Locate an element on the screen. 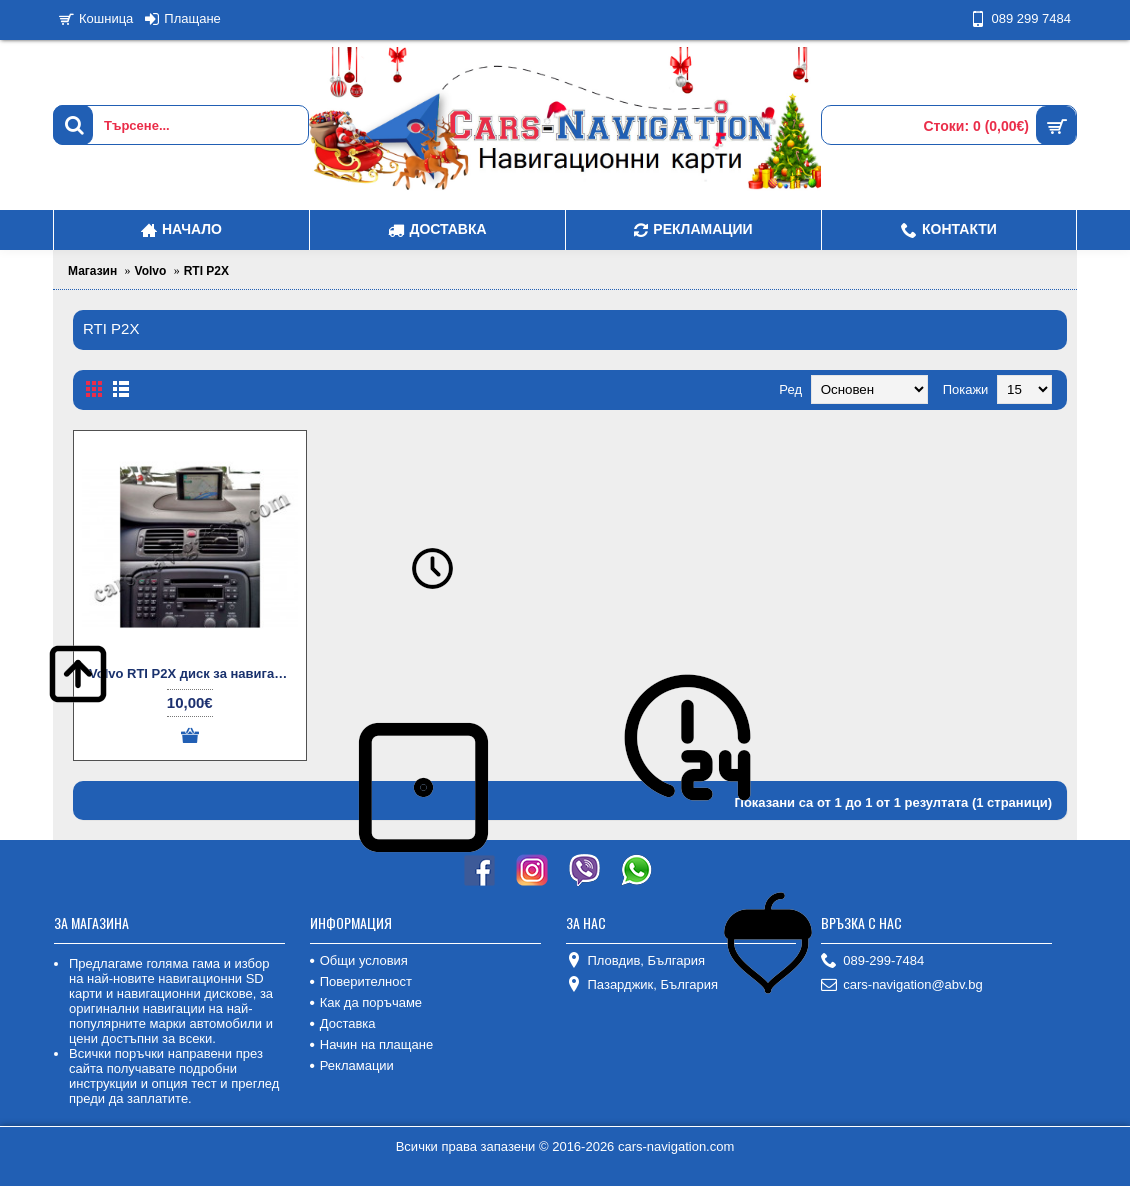  indicates 24-hour availability or service is located at coordinates (687, 737).